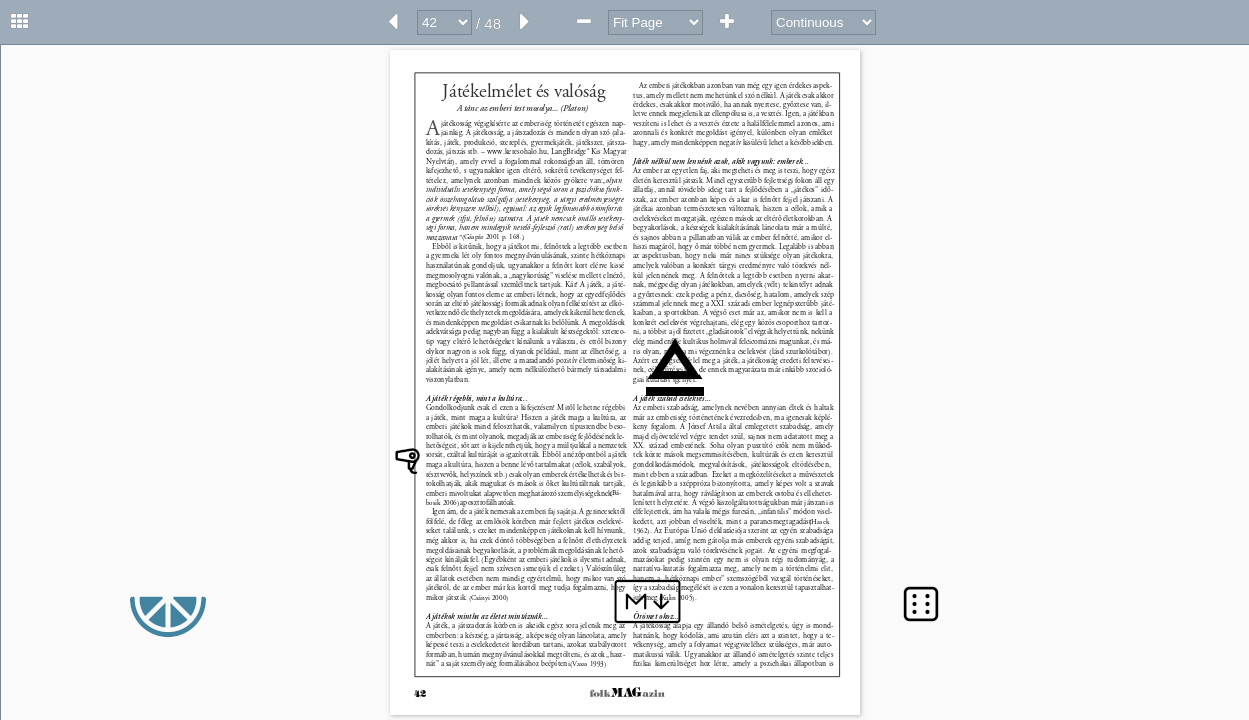 This screenshot has height=720, width=1249. Describe the element at coordinates (408, 460) in the screenshot. I see `access hair styling or grooming tools` at that location.